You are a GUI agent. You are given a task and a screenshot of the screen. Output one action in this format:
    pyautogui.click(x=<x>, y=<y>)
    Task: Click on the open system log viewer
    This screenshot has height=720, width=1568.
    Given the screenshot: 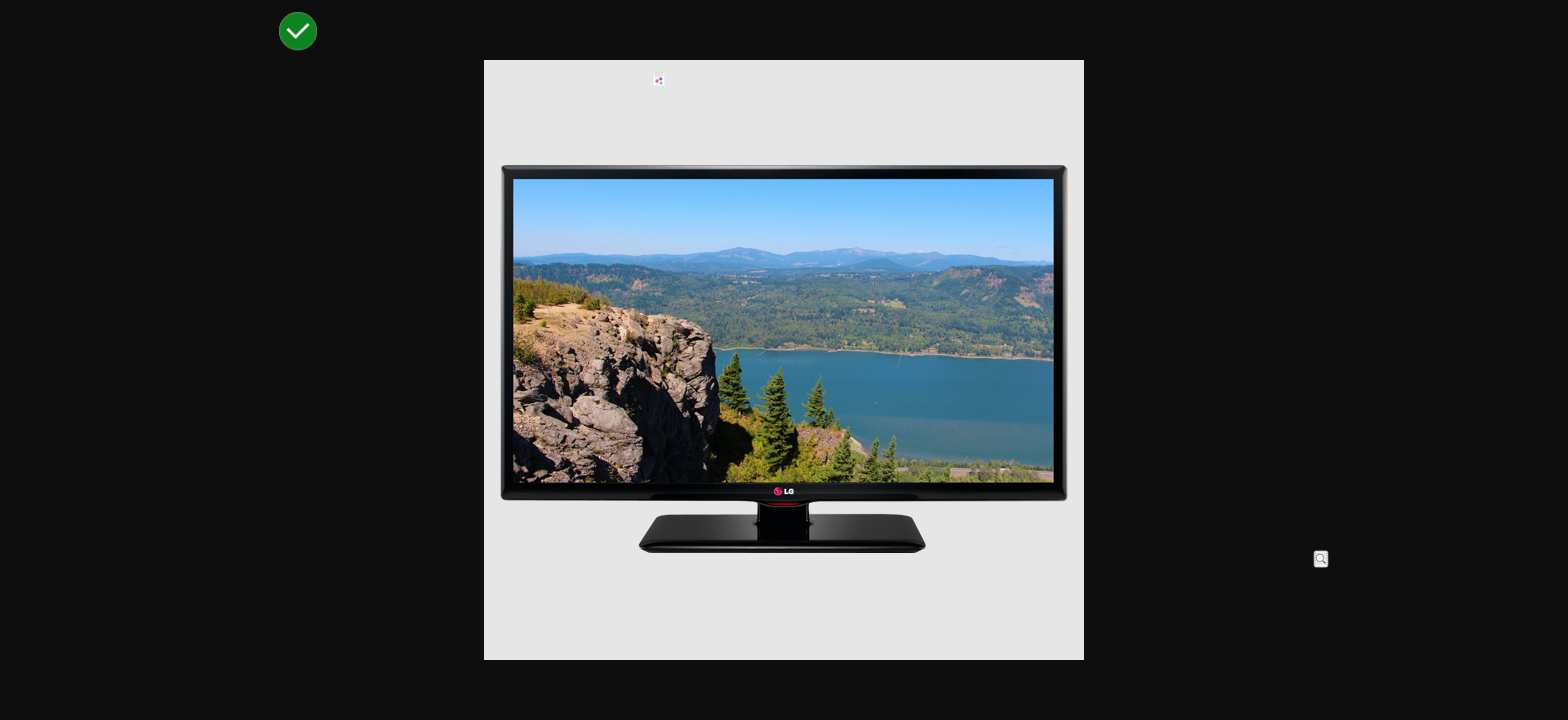 What is the action you would take?
    pyautogui.click(x=1321, y=559)
    